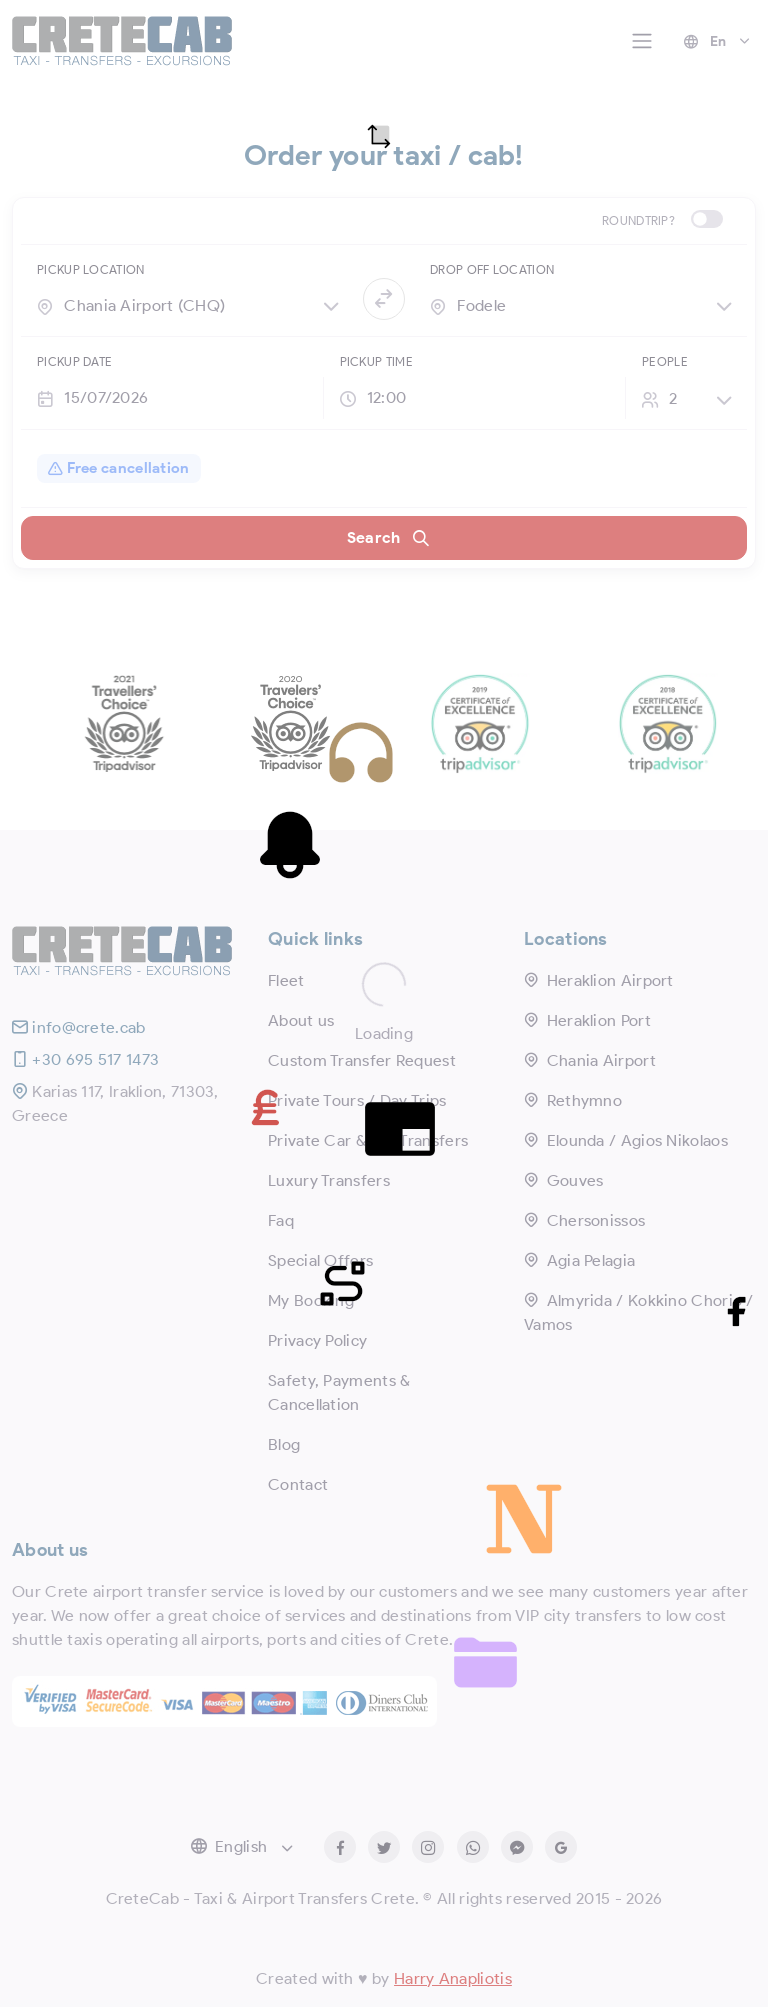 This screenshot has width=768, height=2007. Describe the element at coordinates (378, 136) in the screenshot. I see `resize or scale an object` at that location.